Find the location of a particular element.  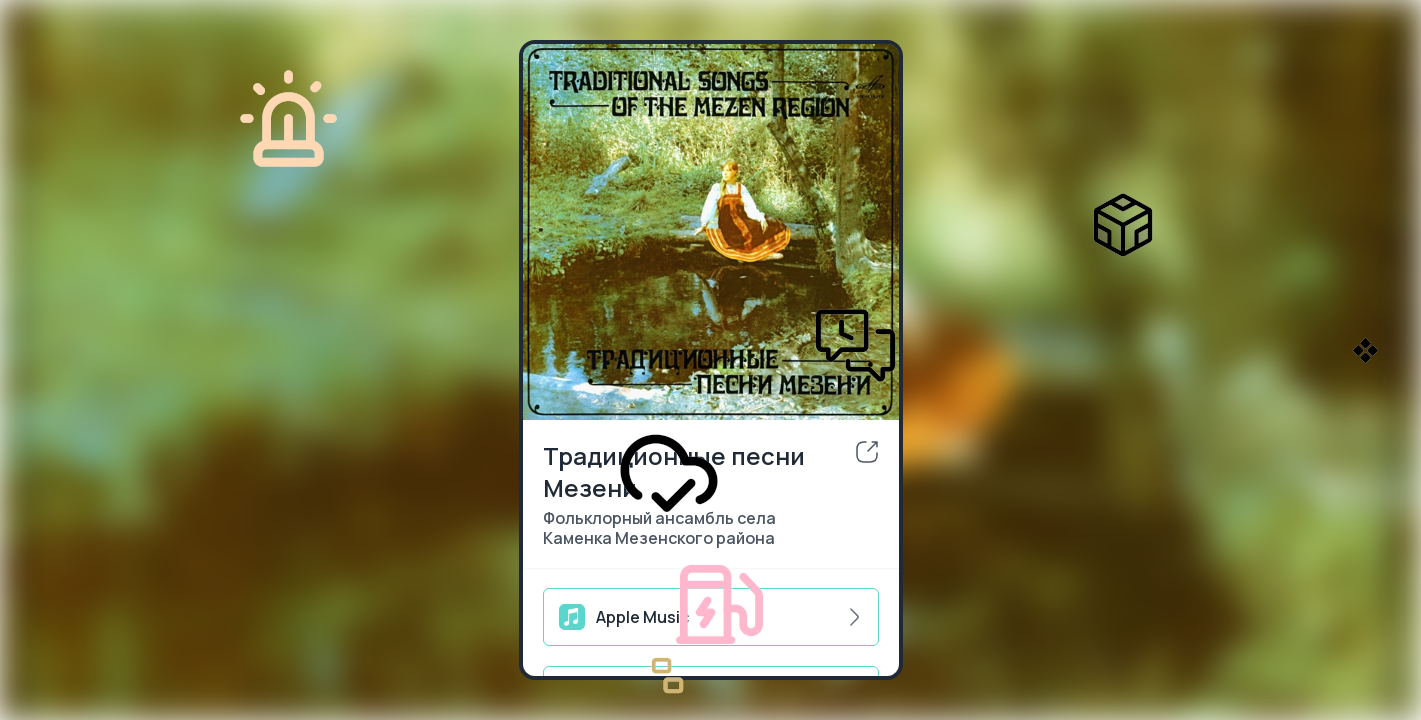

open codesandbox development environment is located at coordinates (1123, 225).